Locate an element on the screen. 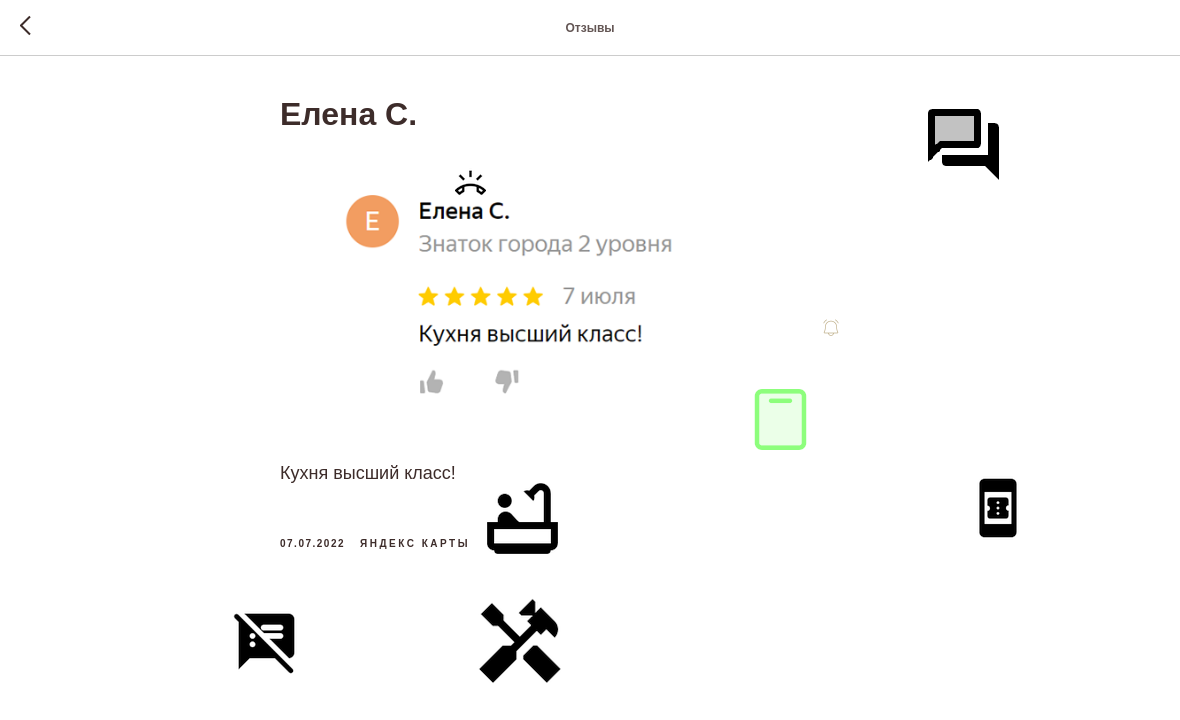 This screenshot has height=720, width=1180. incoming call alert is located at coordinates (470, 183).